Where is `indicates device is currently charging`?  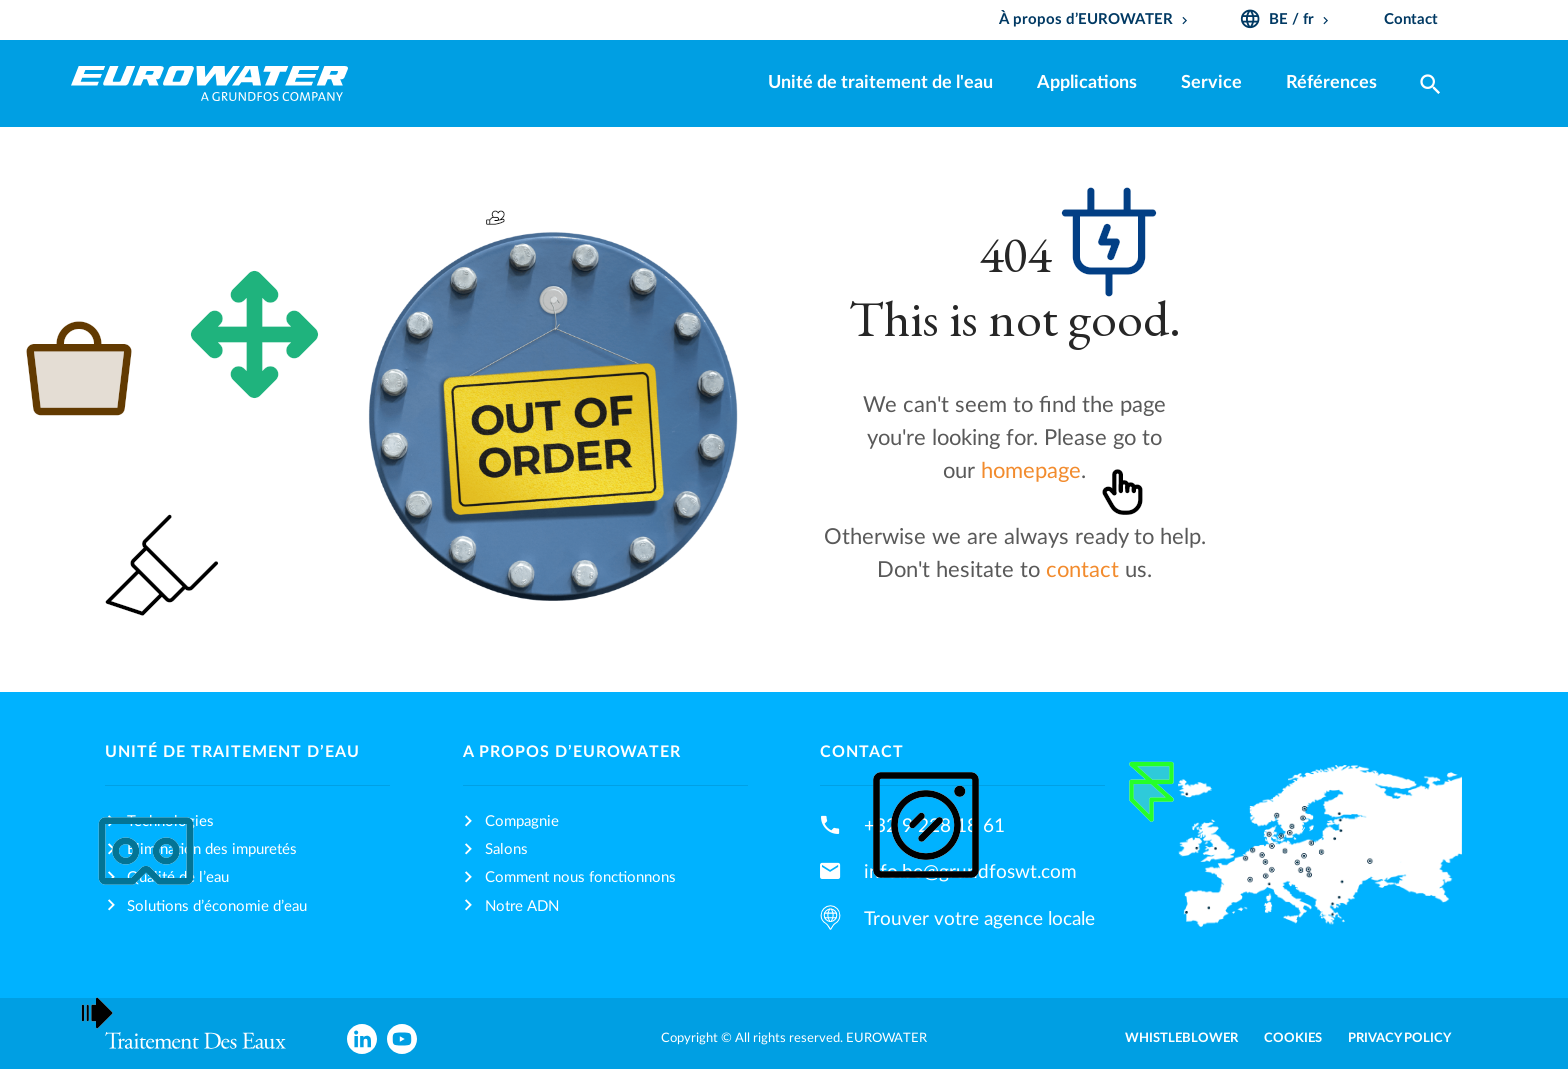
indicates device is currently charging is located at coordinates (1109, 242).